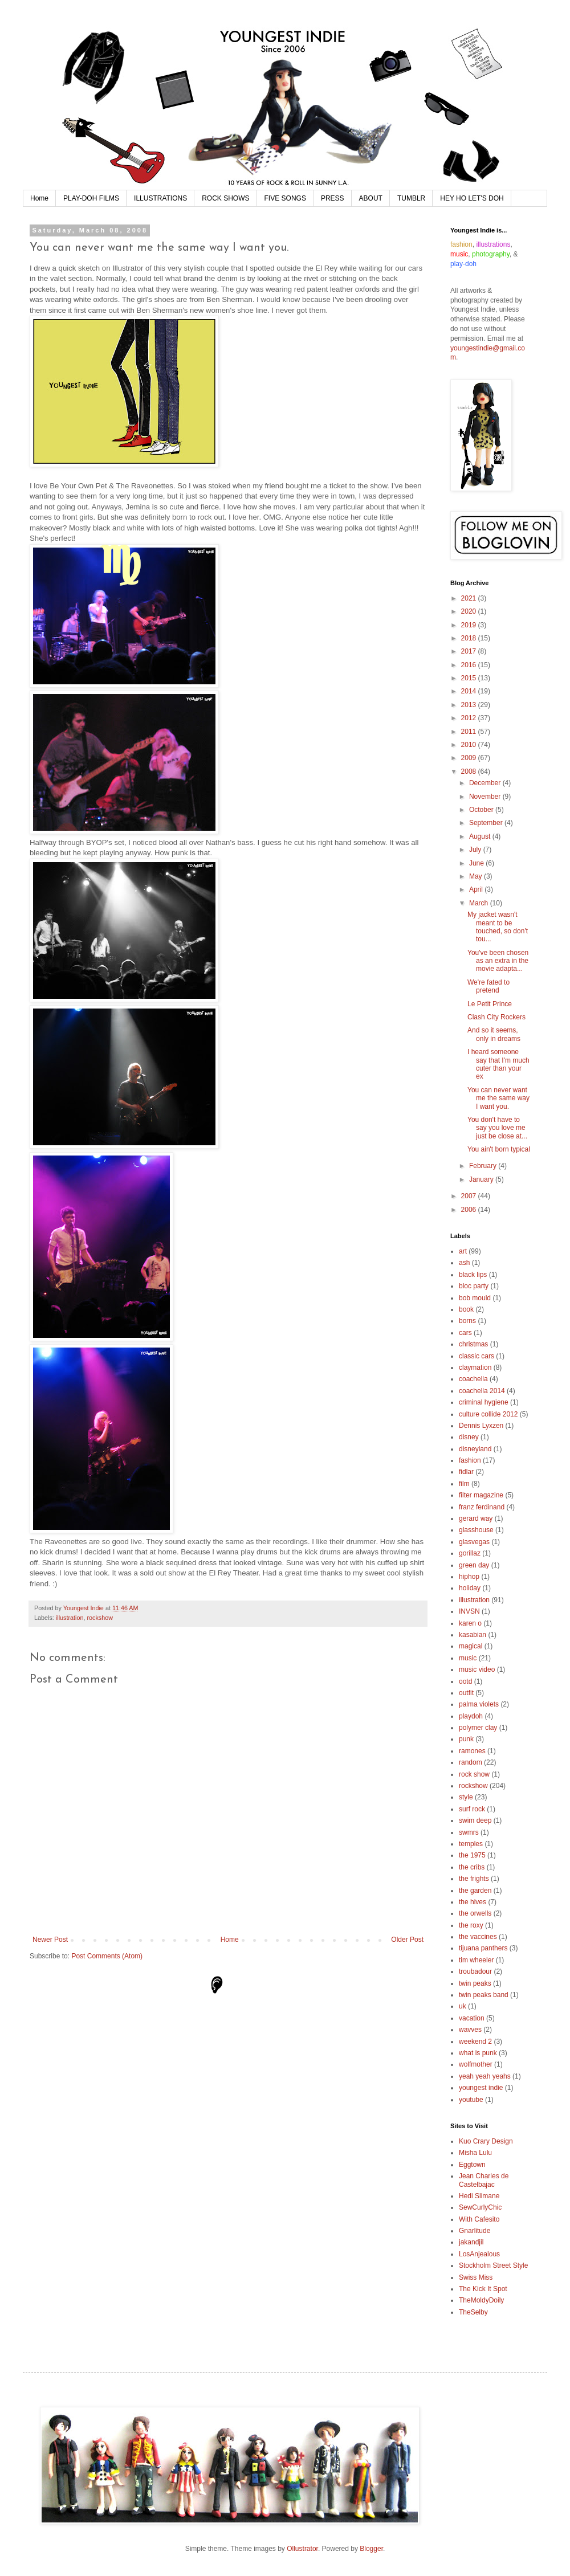  I want to click on adjust audio or sound settings, so click(217, 1985).